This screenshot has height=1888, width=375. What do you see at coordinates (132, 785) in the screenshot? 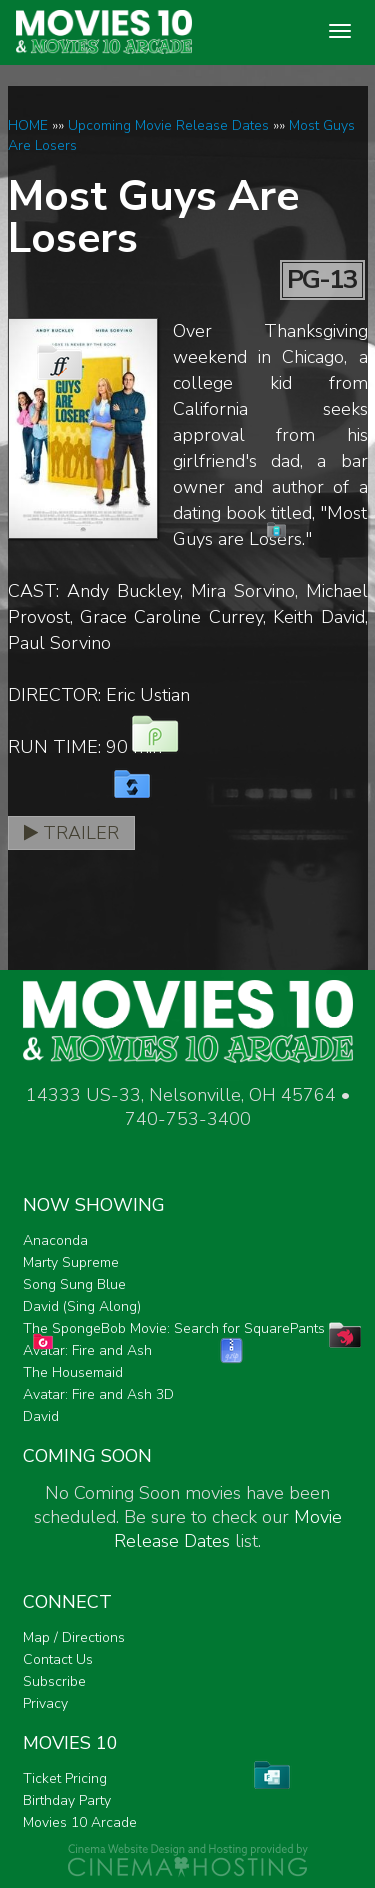
I see `folder containing solidity smart contract files` at bounding box center [132, 785].